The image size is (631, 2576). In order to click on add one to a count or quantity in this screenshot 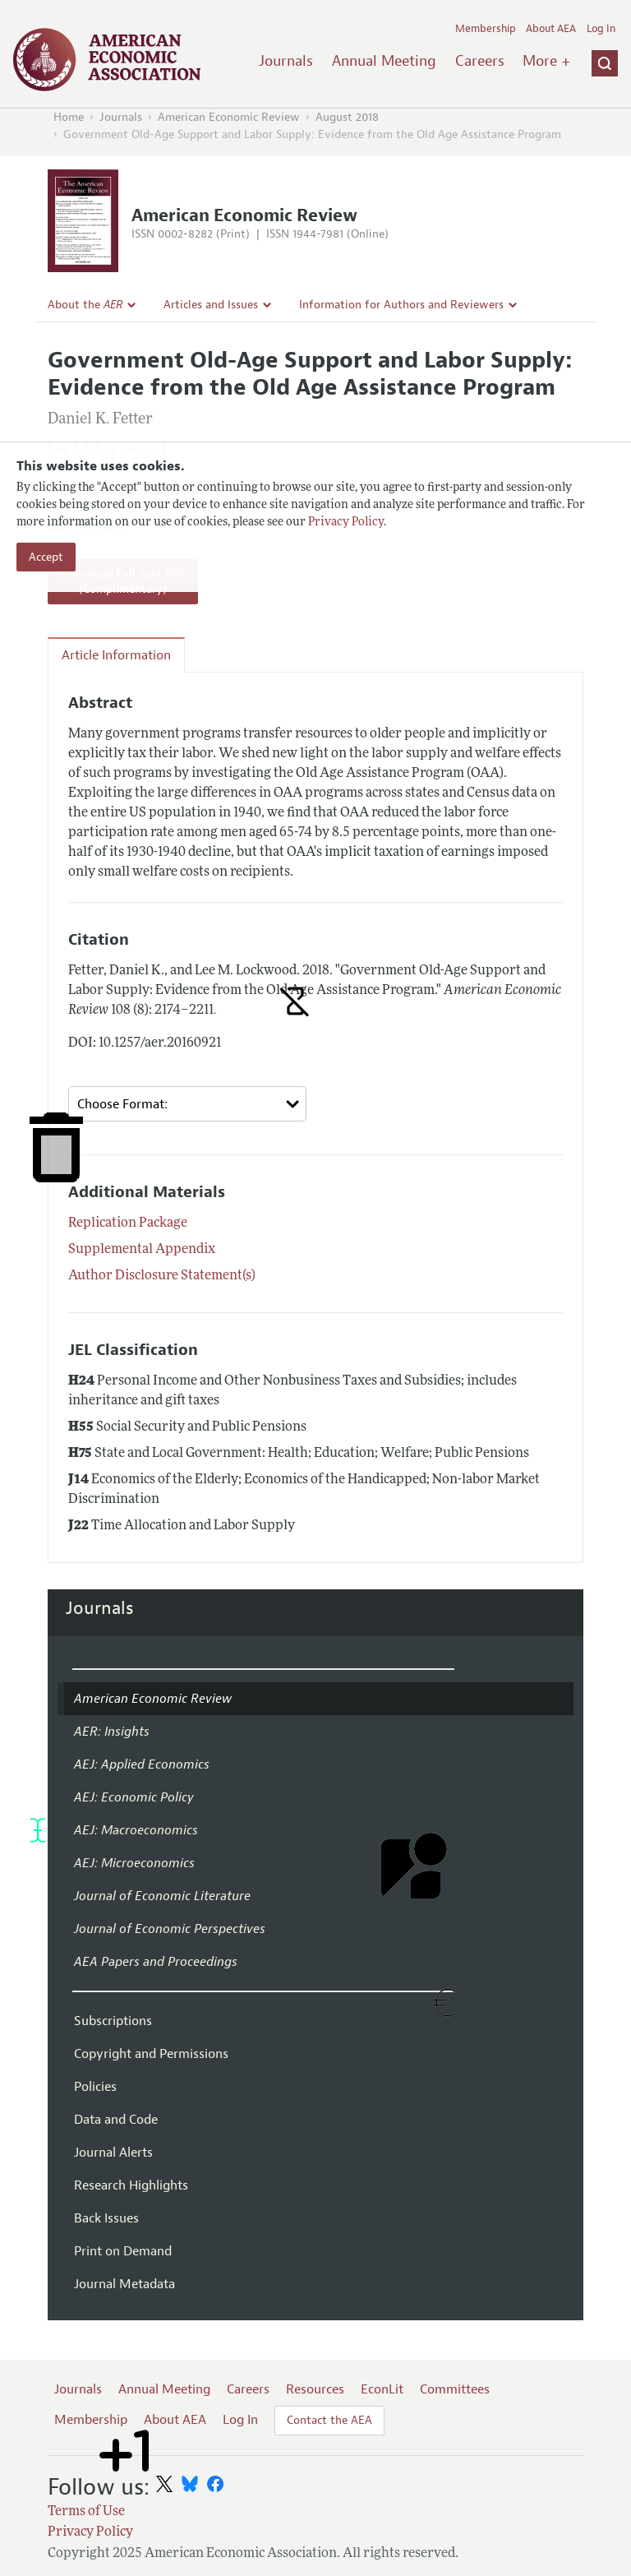, I will do `click(126, 2452)`.